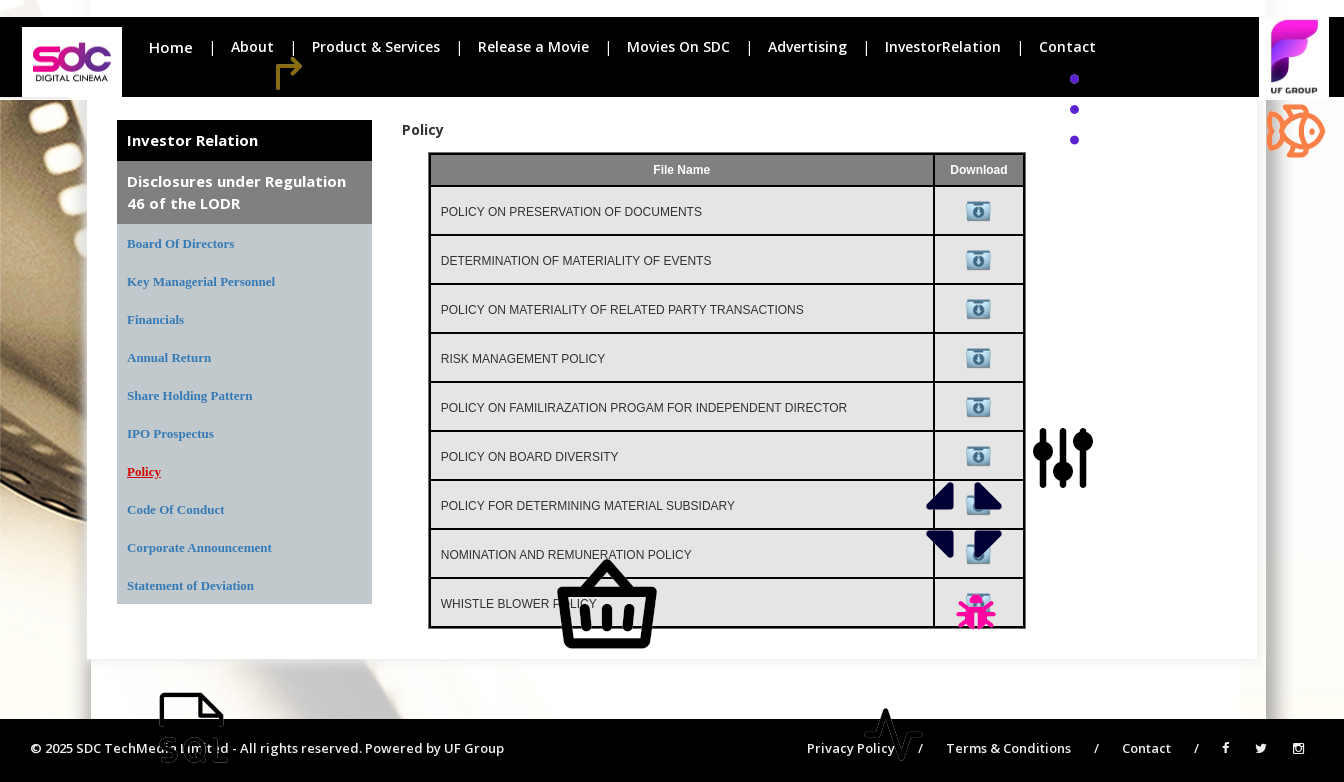  Describe the element at coordinates (191, 730) in the screenshot. I see `open or view an SQL database file` at that location.